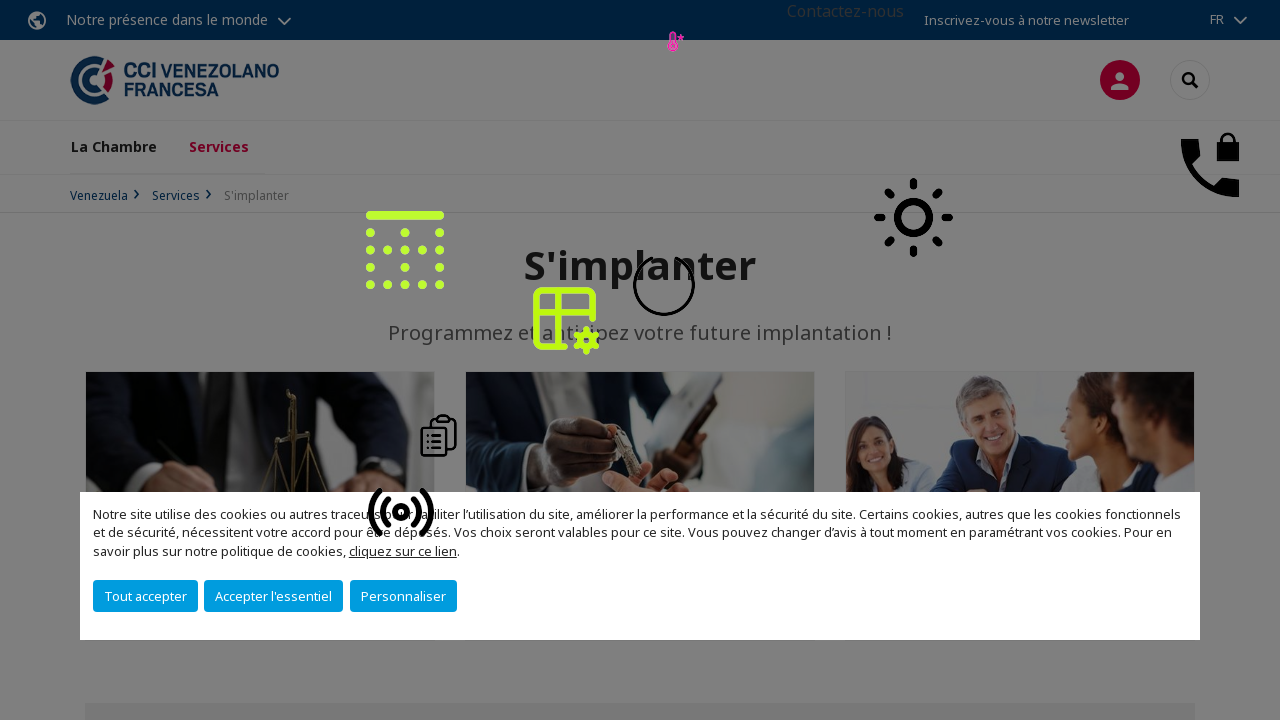 Image resolution: width=1280 pixels, height=720 pixels. Describe the element at coordinates (564, 318) in the screenshot. I see `customize table settings` at that location.